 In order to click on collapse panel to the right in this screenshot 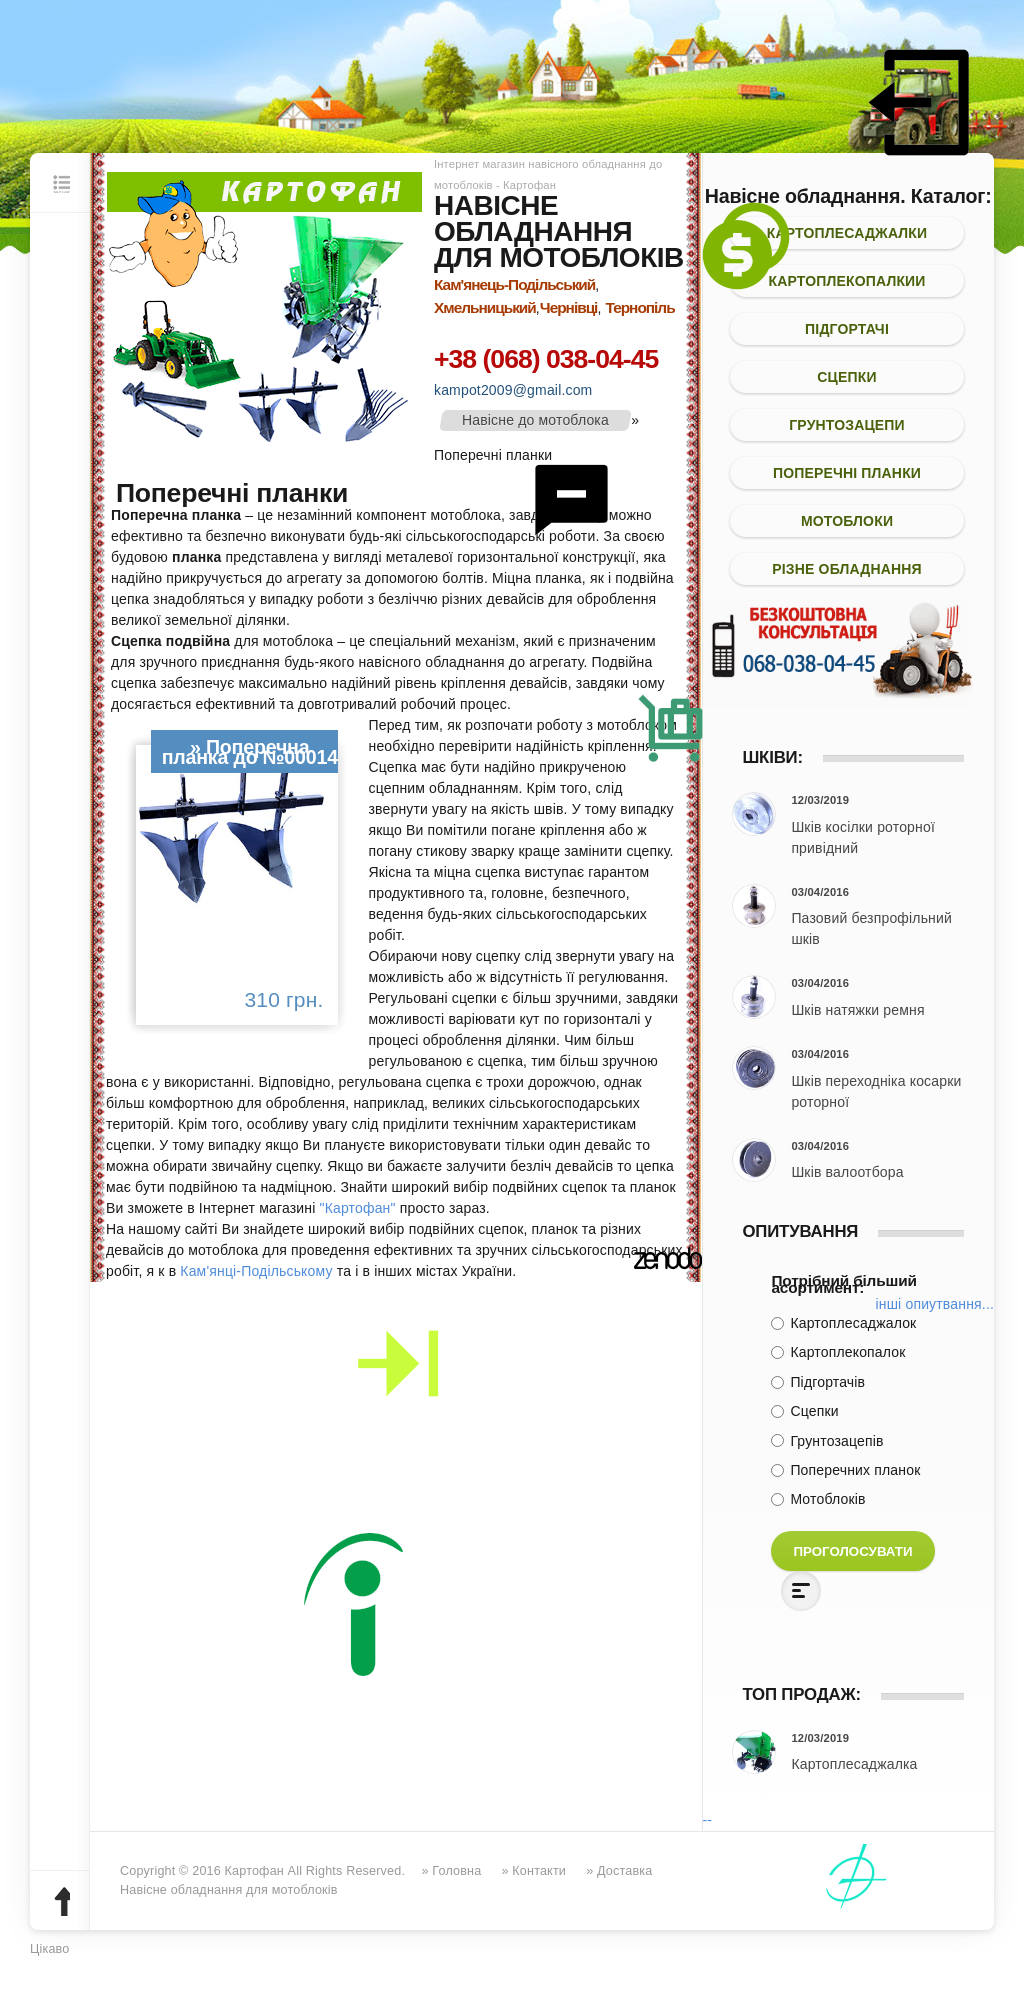, I will do `click(400, 1363)`.